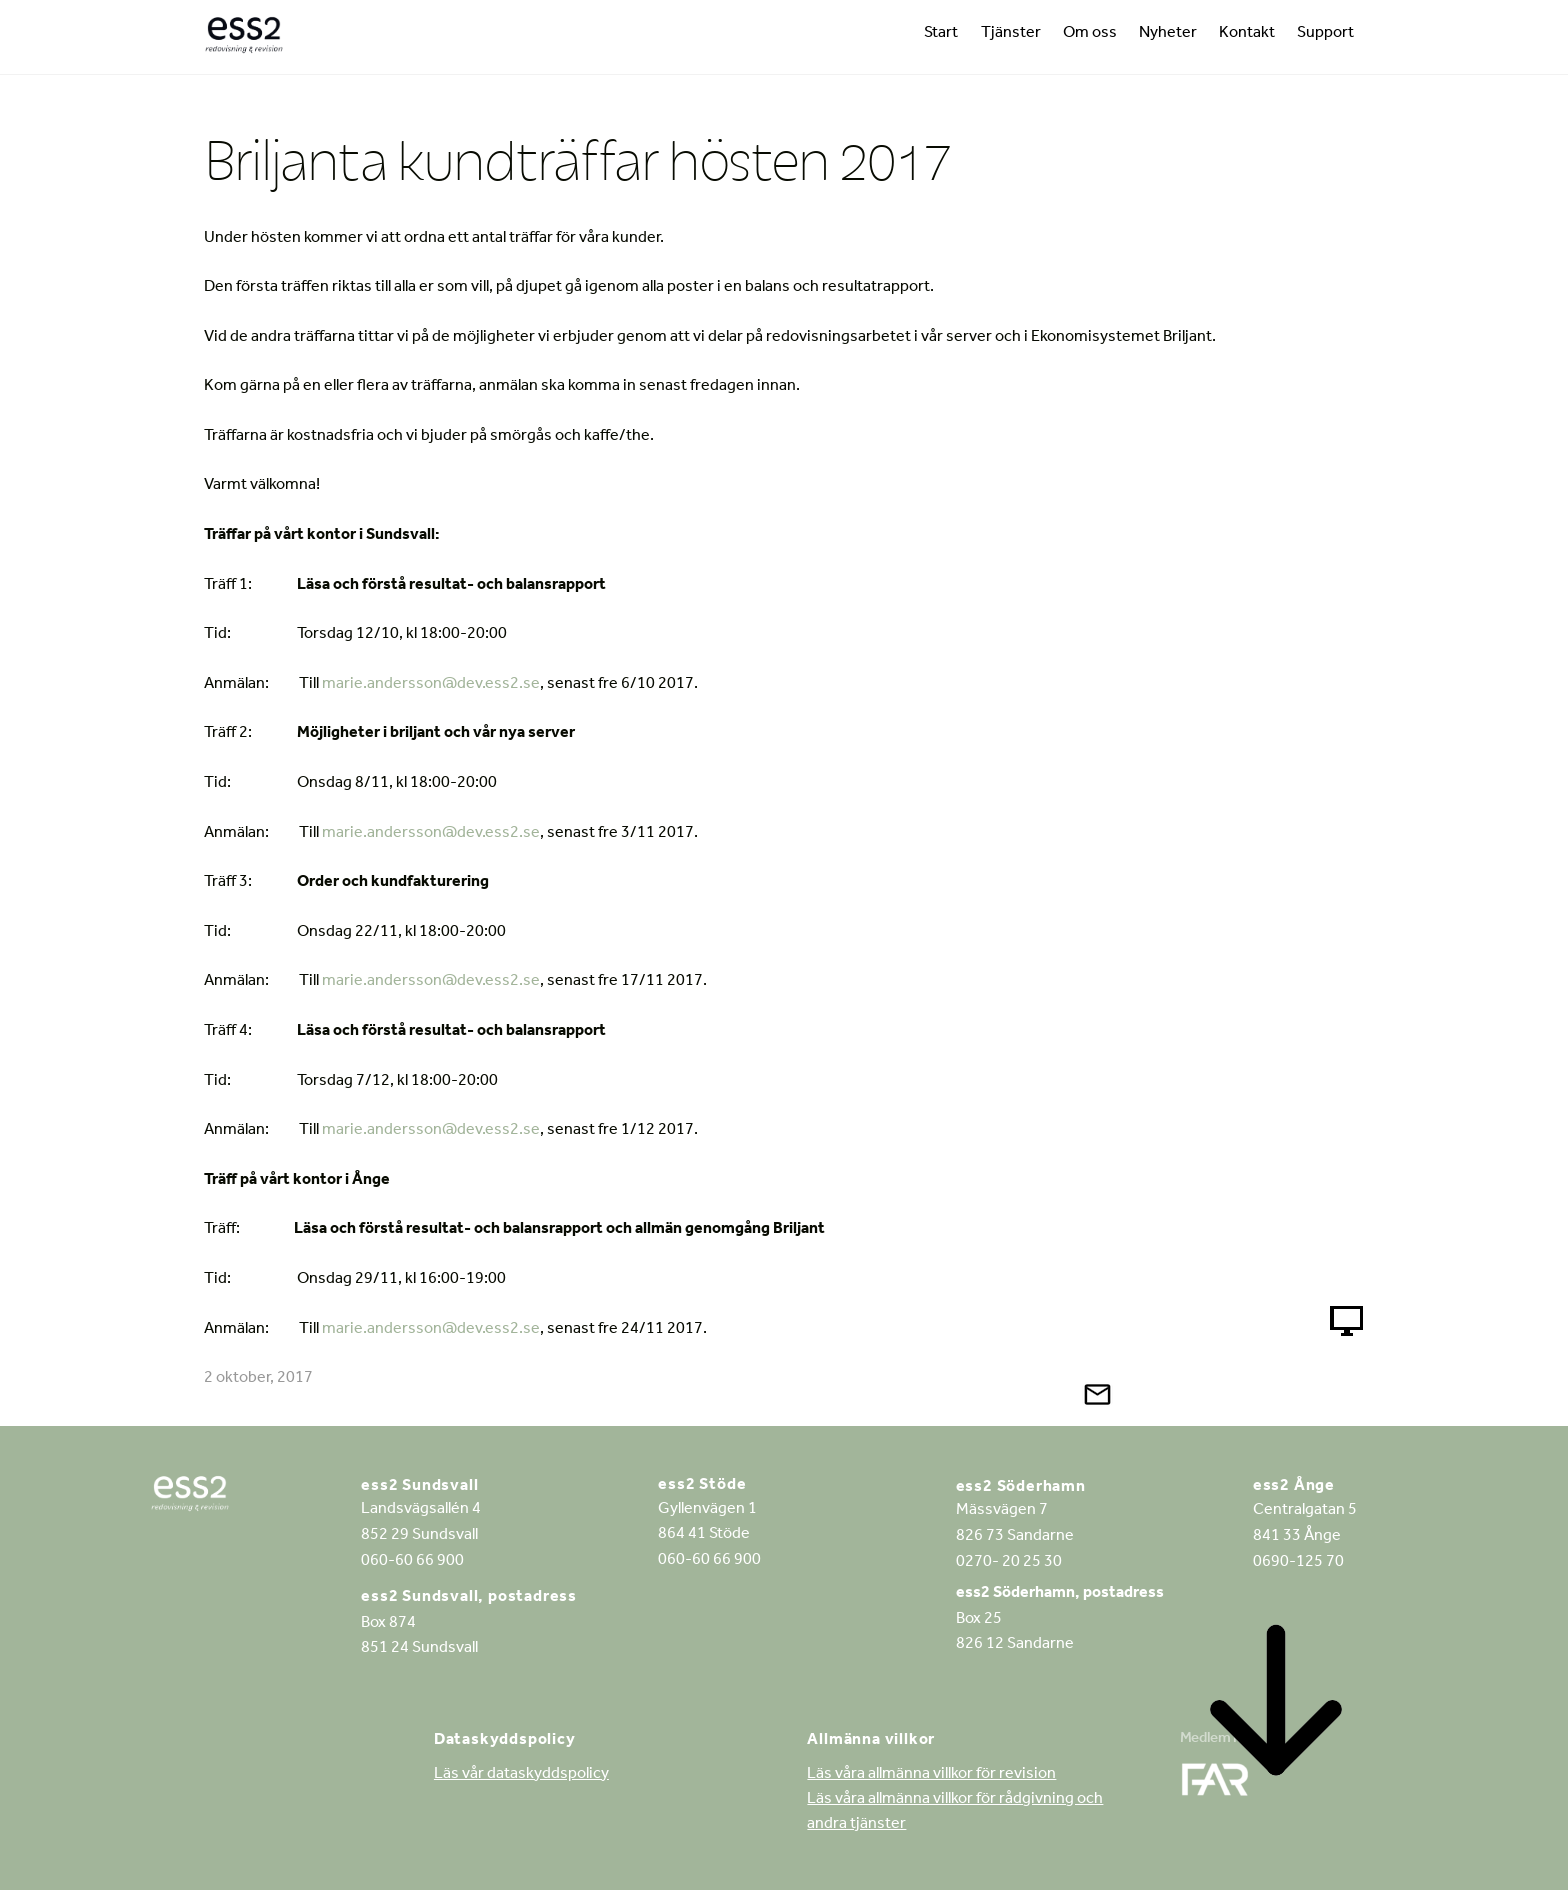 The height and width of the screenshot is (1890, 1568). Describe the element at coordinates (1097, 1394) in the screenshot. I see `open your email inbox` at that location.